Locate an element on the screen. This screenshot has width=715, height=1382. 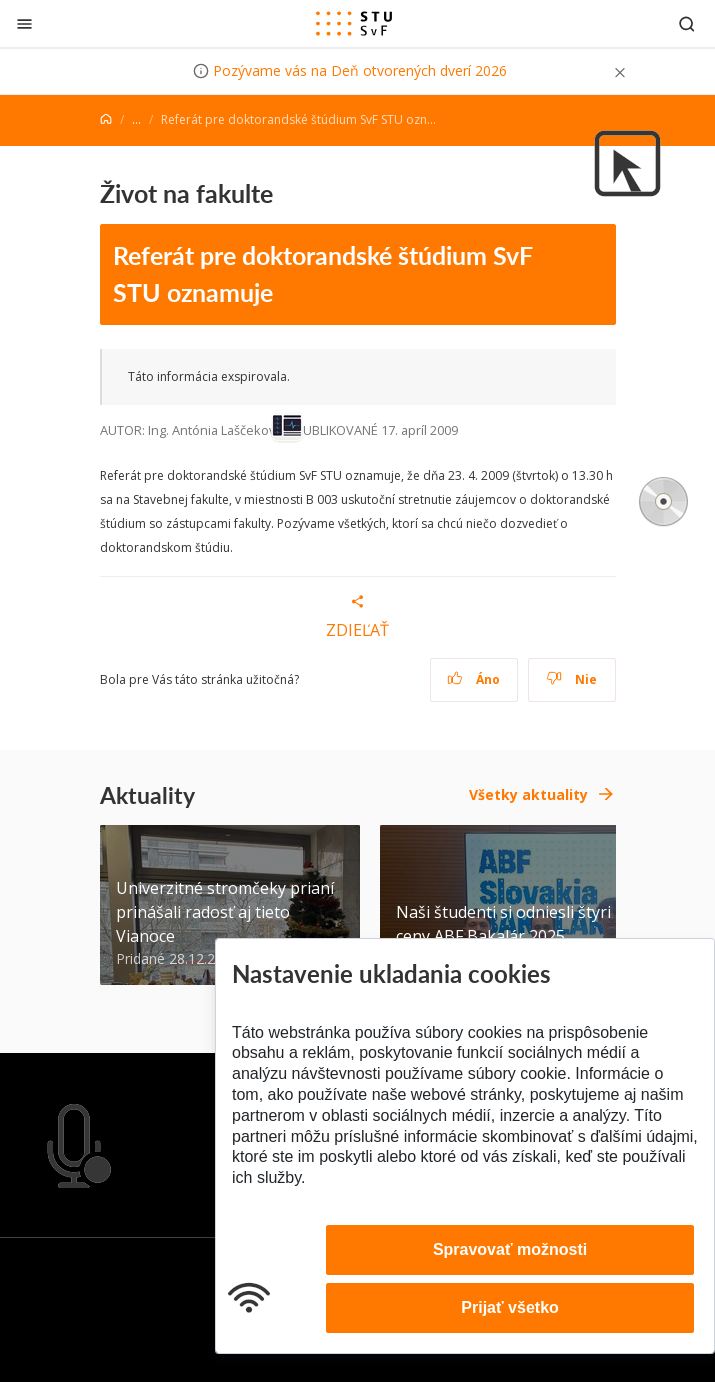
open sound recorder app is located at coordinates (74, 1146).